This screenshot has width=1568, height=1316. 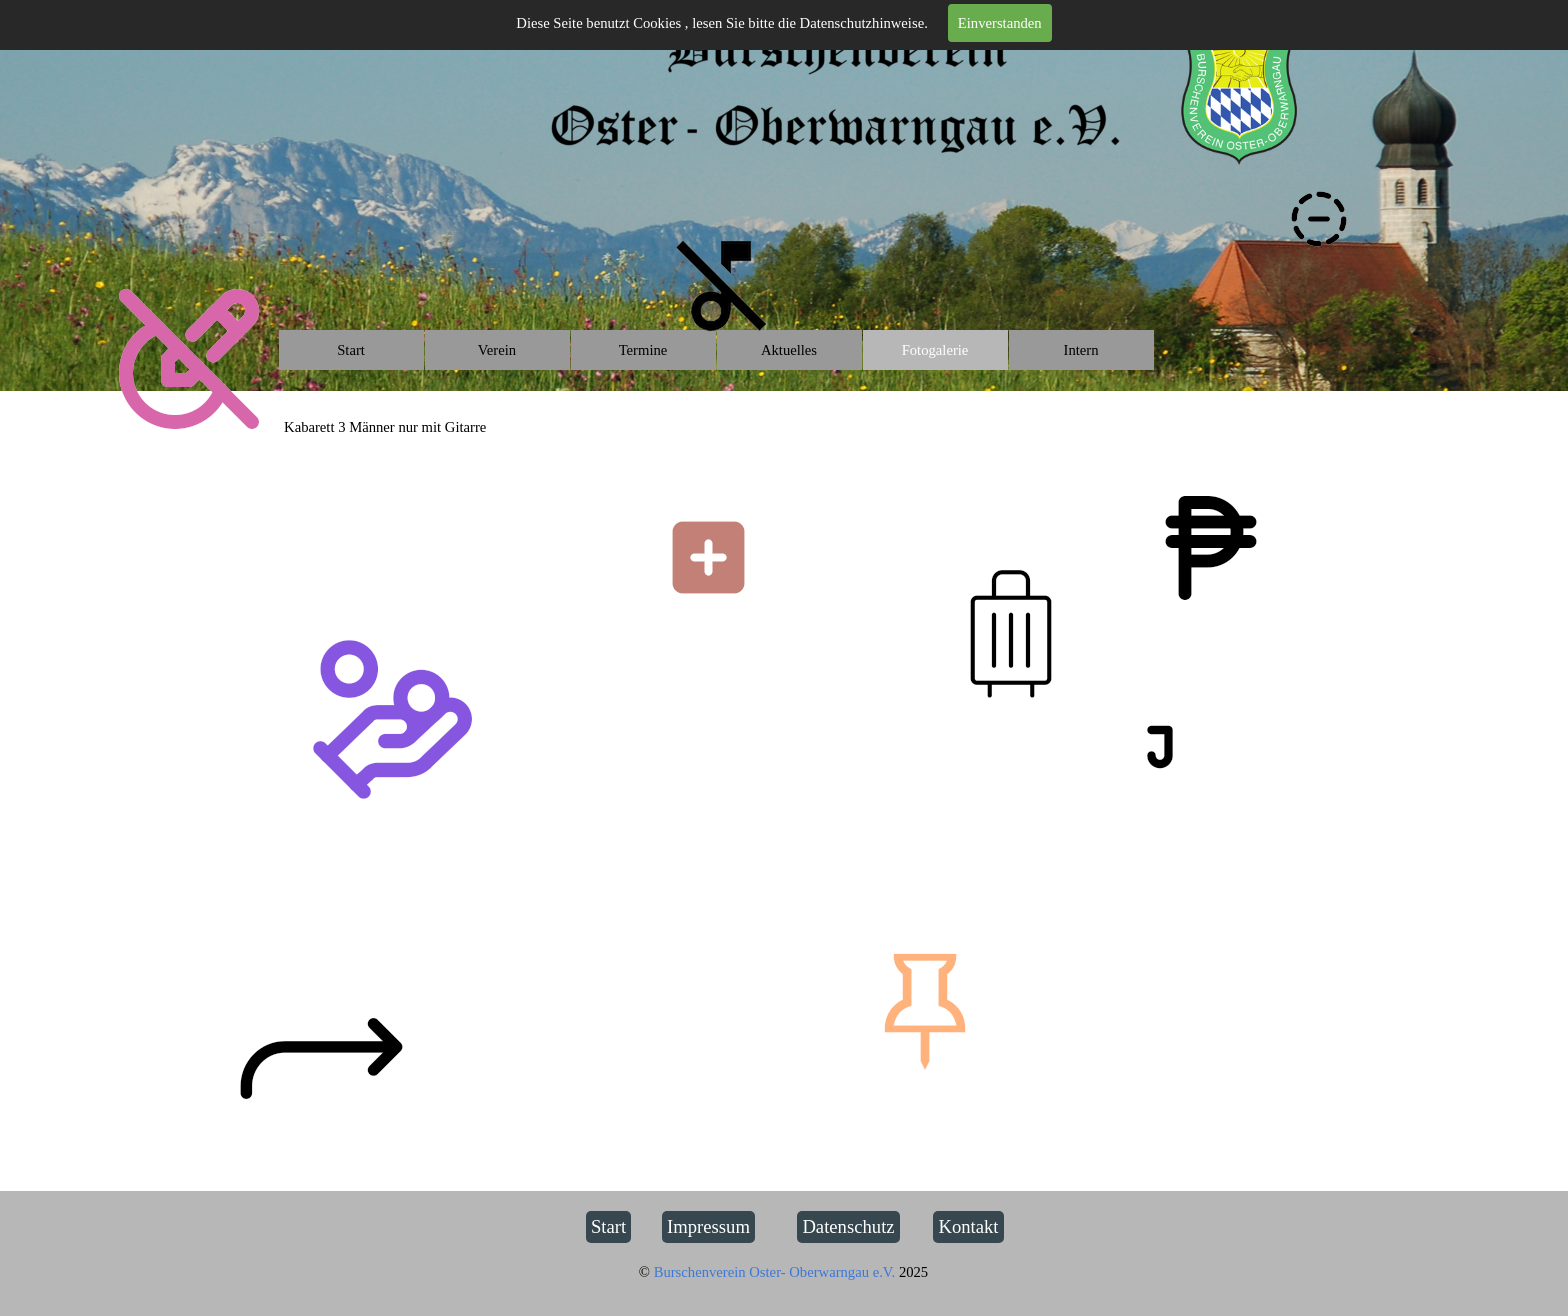 I want to click on add a new item, so click(x=708, y=557).